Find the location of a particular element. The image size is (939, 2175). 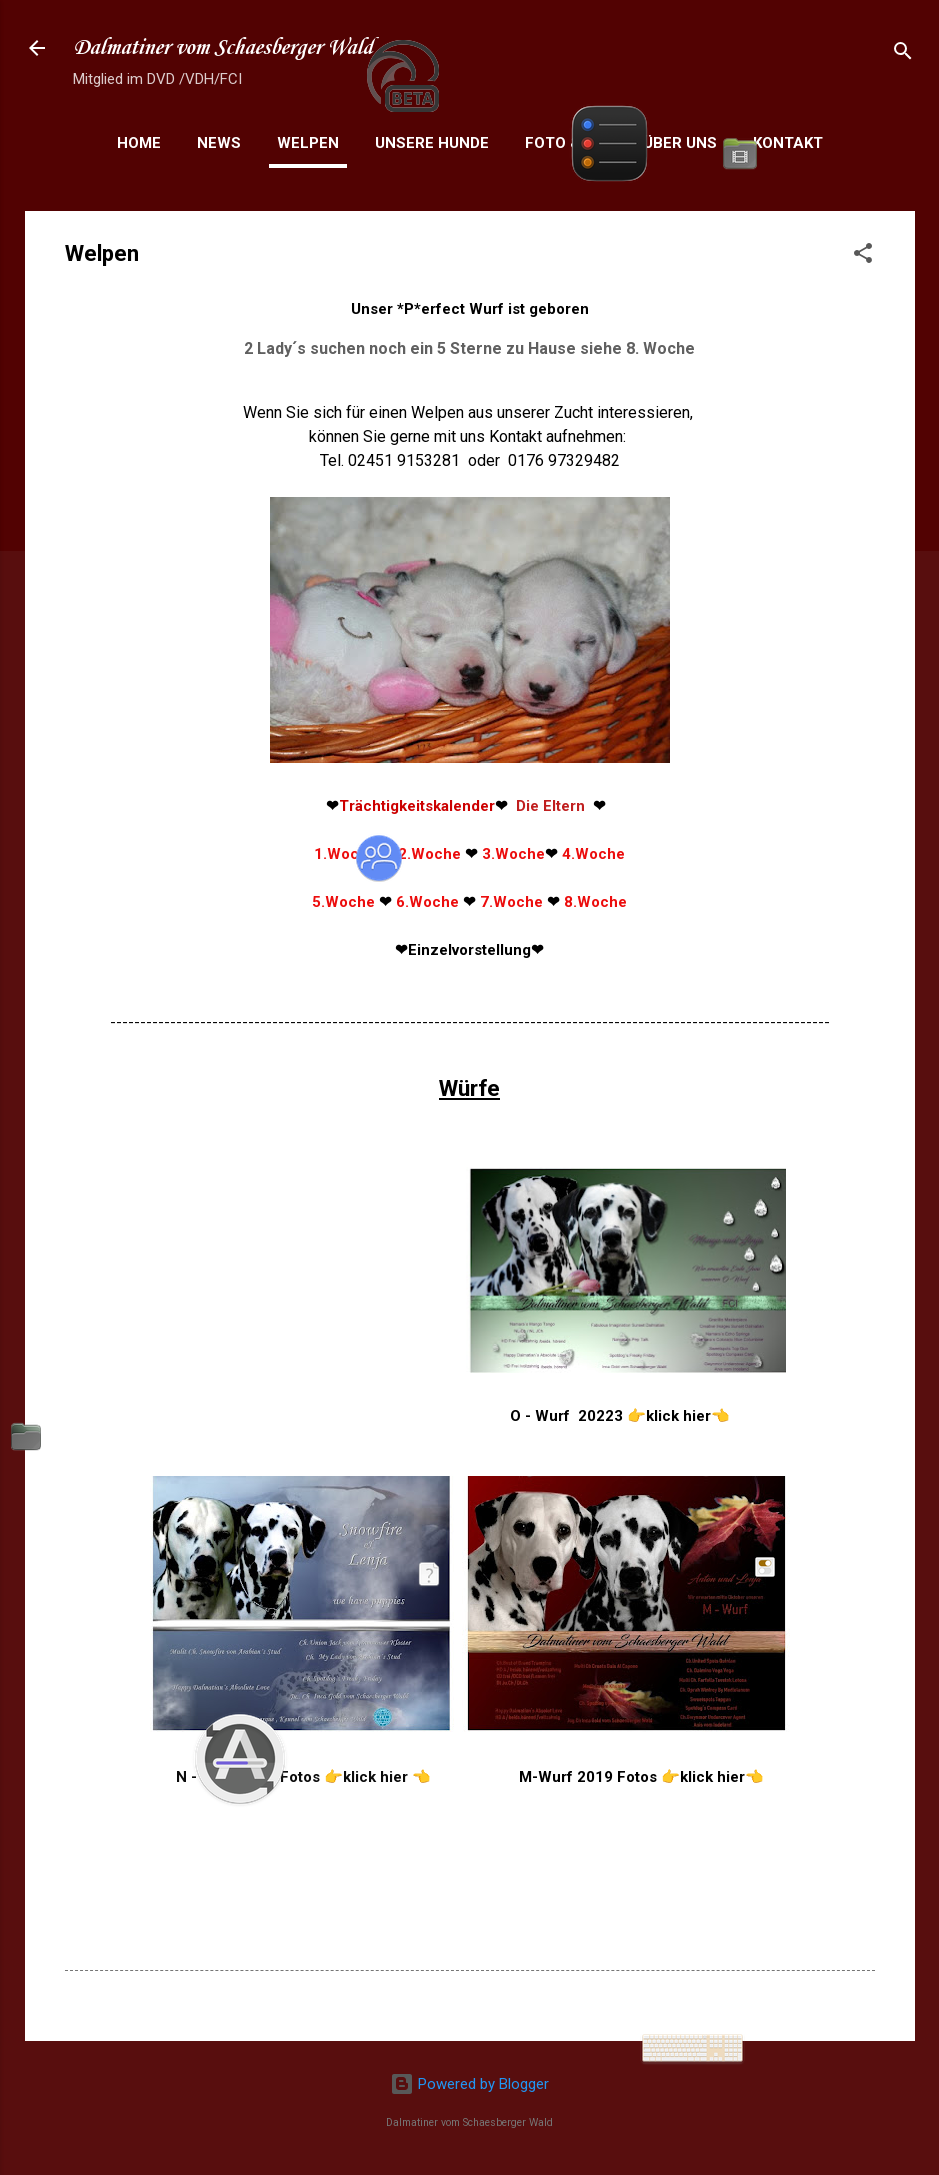

open the reminders app is located at coordinates (609, 143).